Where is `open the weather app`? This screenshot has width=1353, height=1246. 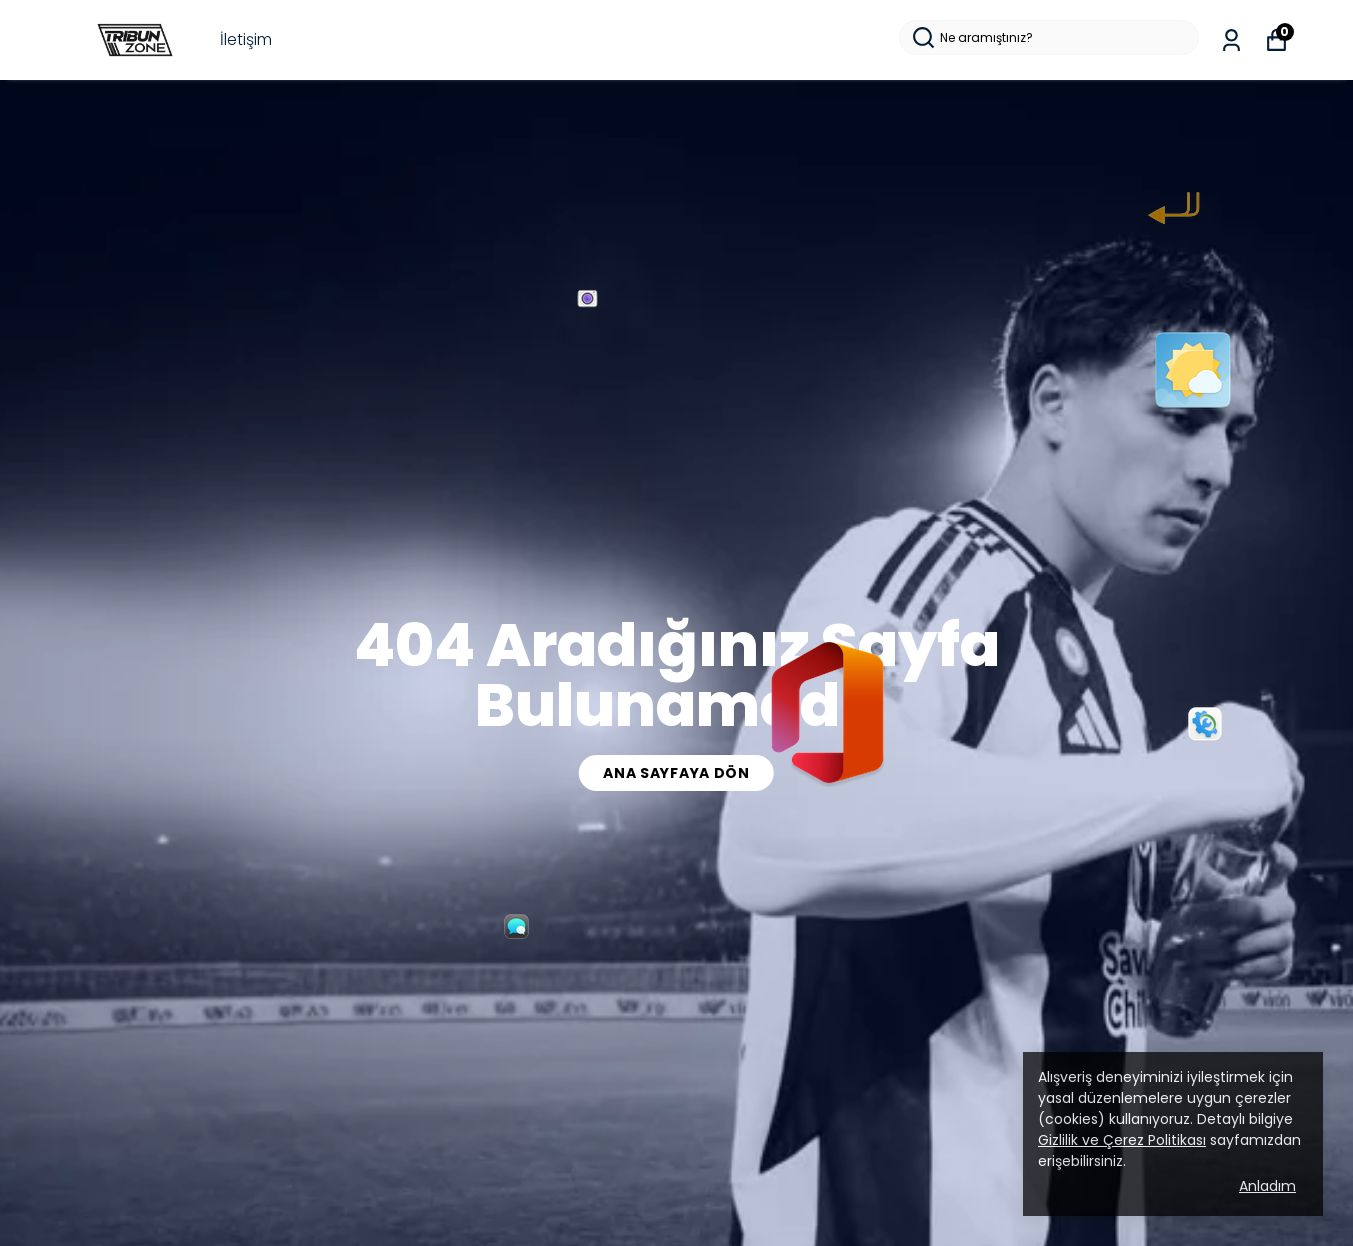
open the weather app is located at coordinates (1193, 370).